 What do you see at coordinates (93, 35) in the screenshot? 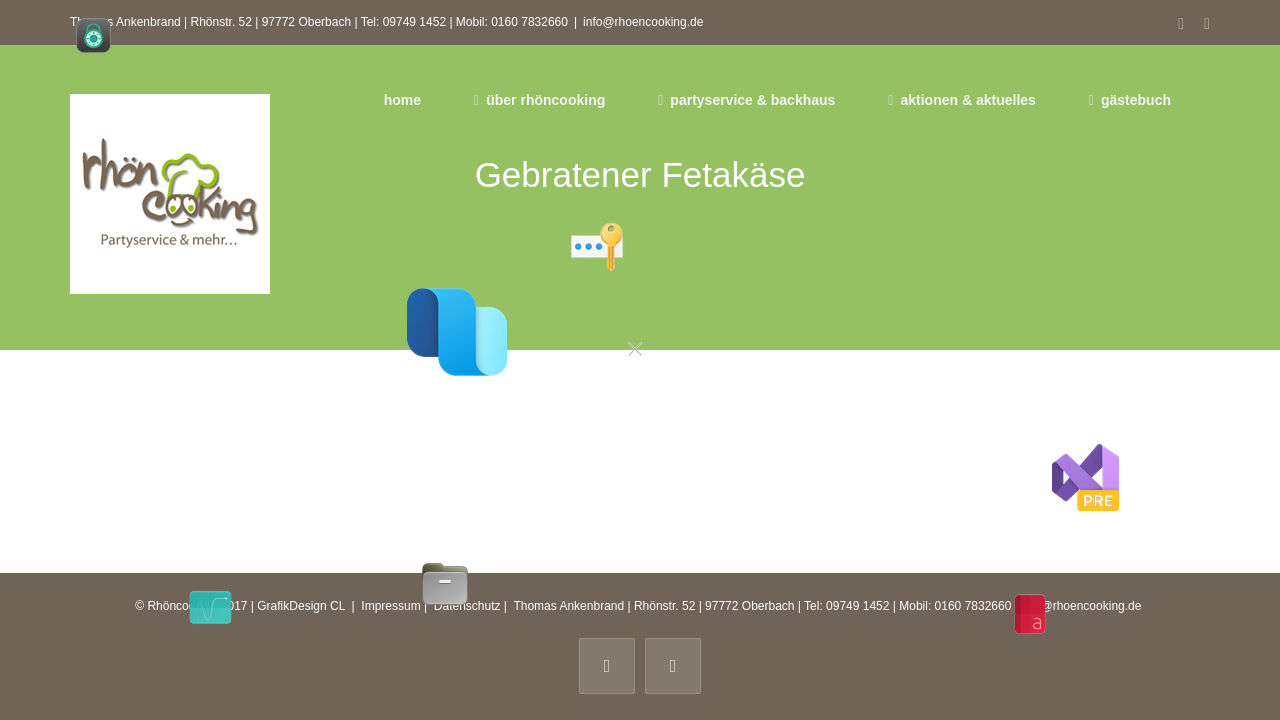
I see `open keysmith authenticator app` at bounding box center [93, 35].